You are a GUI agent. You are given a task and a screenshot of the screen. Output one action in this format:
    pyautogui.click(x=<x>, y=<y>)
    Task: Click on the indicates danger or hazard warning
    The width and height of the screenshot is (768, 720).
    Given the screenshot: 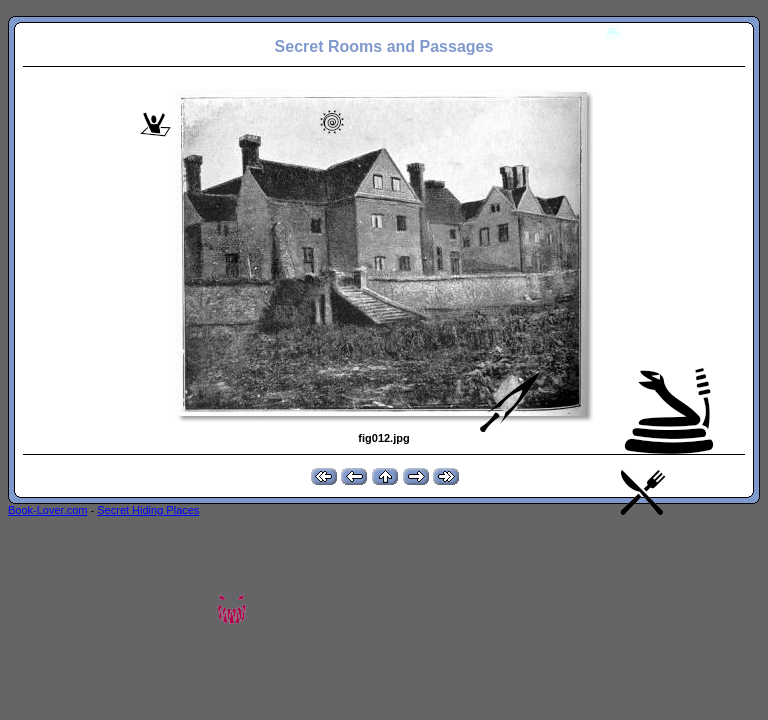 What is the action you would take?
    pyautogui.click(x=669, y=411)
    